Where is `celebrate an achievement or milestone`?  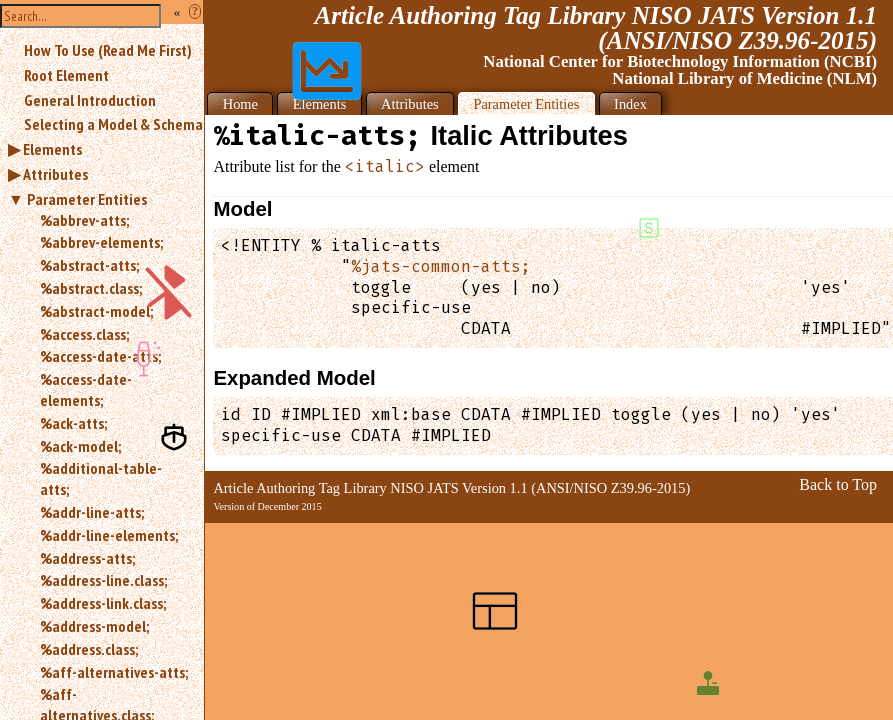 celebrate an achievement or milestone is located at coordinates (145, 359).